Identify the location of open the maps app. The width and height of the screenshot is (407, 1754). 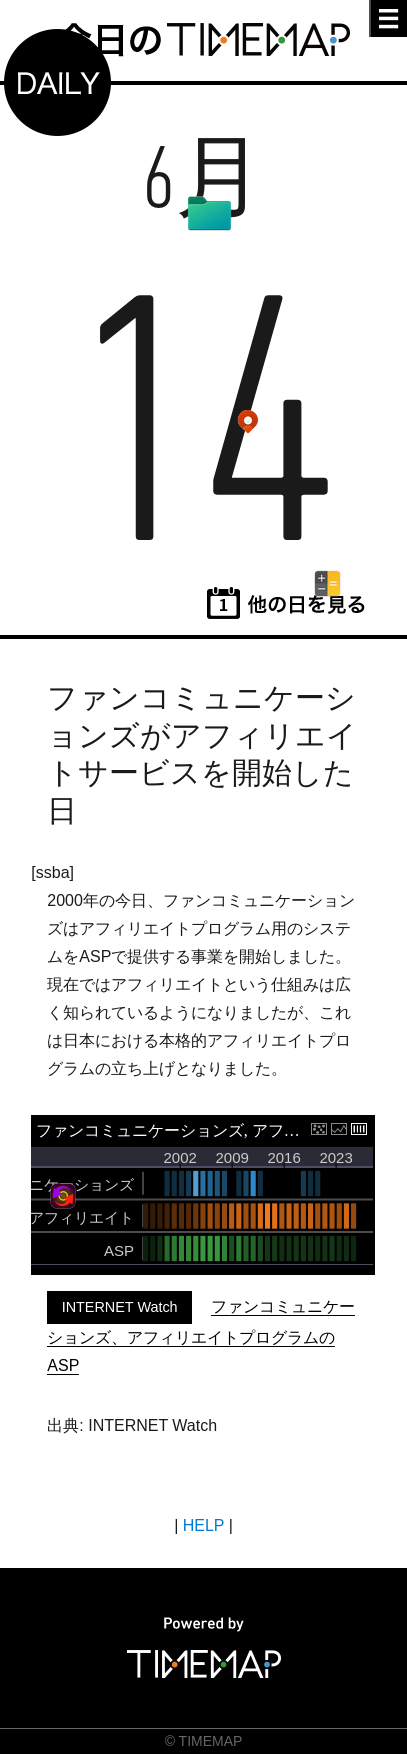
(248, 422).